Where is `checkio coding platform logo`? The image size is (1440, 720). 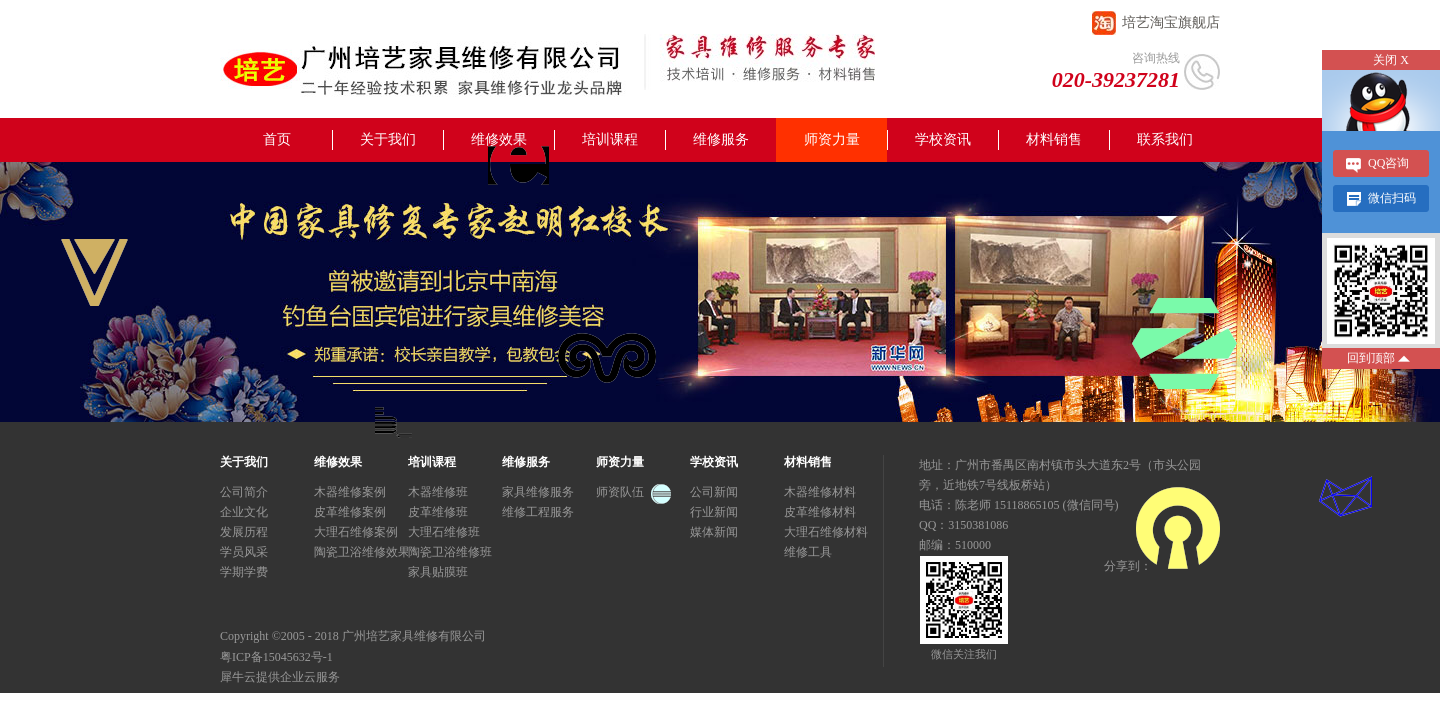
checkio coding platform logo is located at coordinates (1345, 496).